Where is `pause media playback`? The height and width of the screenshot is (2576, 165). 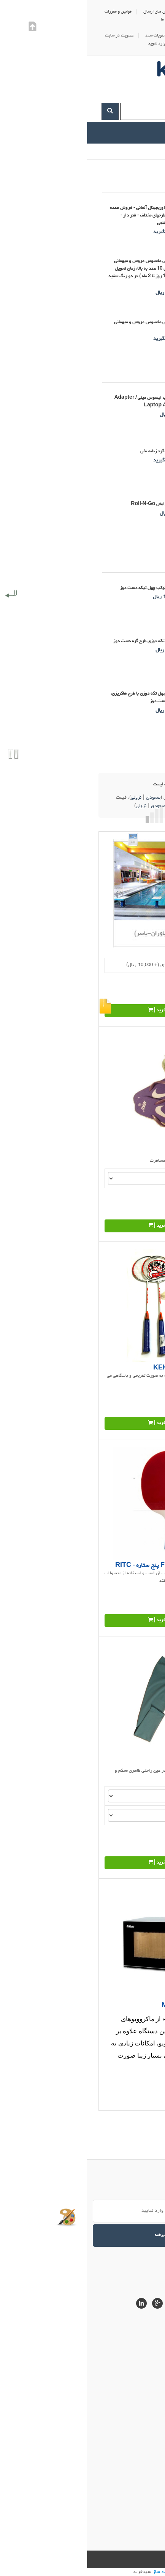
pause media playback is located at coordinates (13, 754).